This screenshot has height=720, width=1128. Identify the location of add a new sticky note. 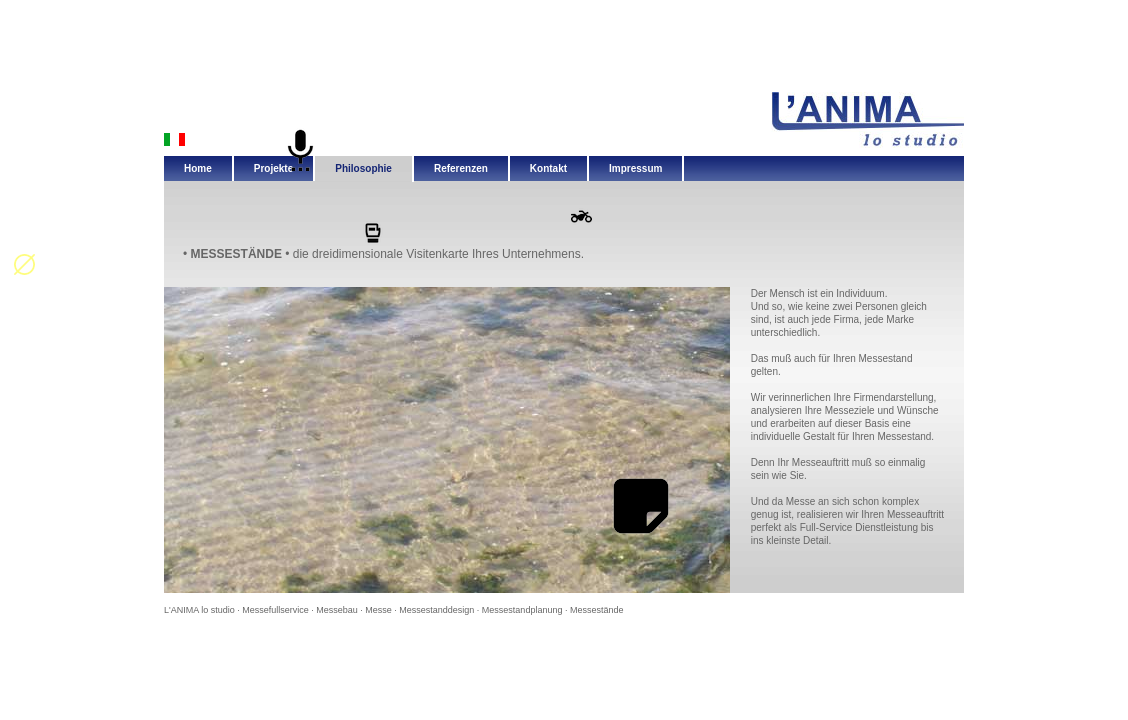
(641, 506).